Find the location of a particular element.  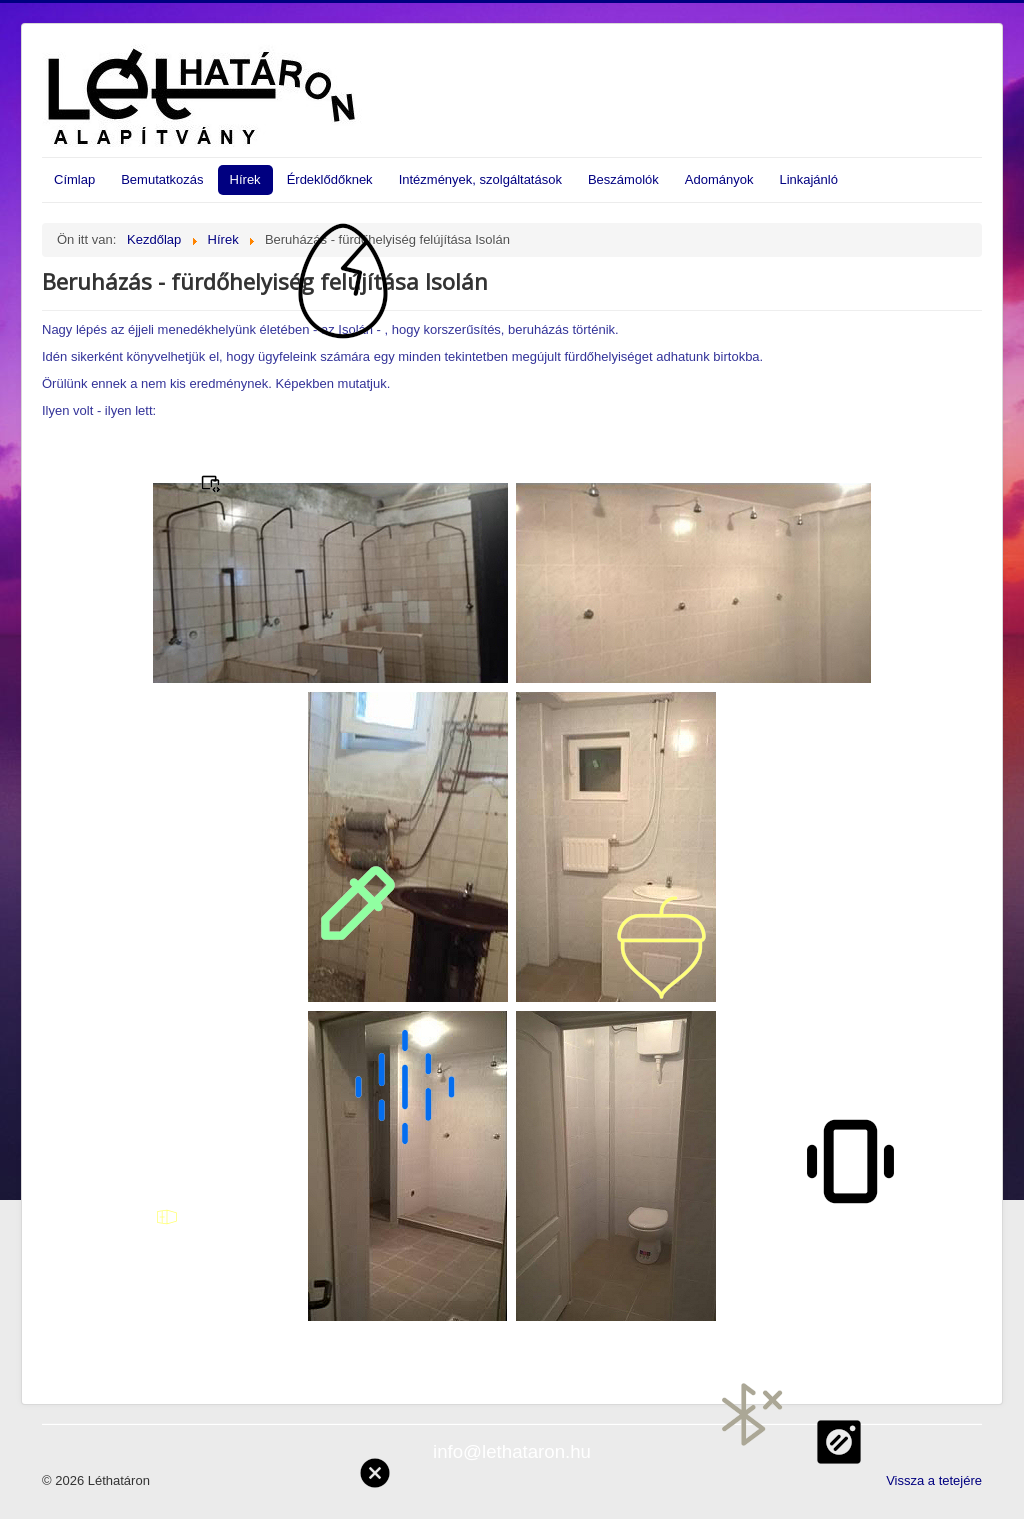

select a color from the canvas is located at coordinates (358, 903).